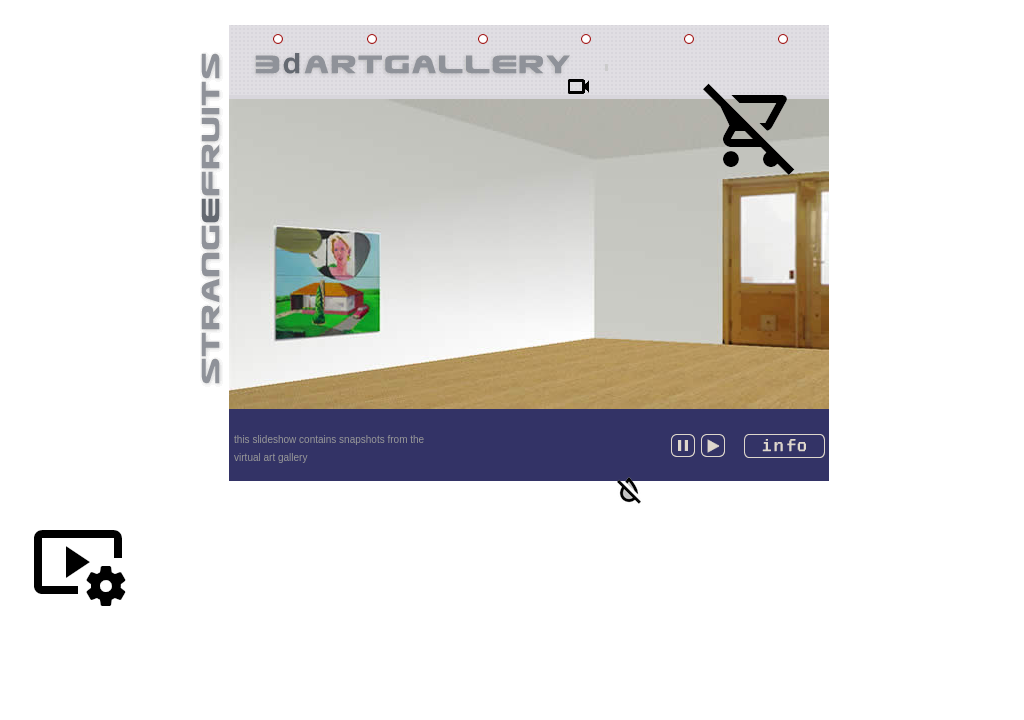 The height and width of the screenshot is (720, 1024). I want to click on reset text or fill color to default, so click(629, 490).